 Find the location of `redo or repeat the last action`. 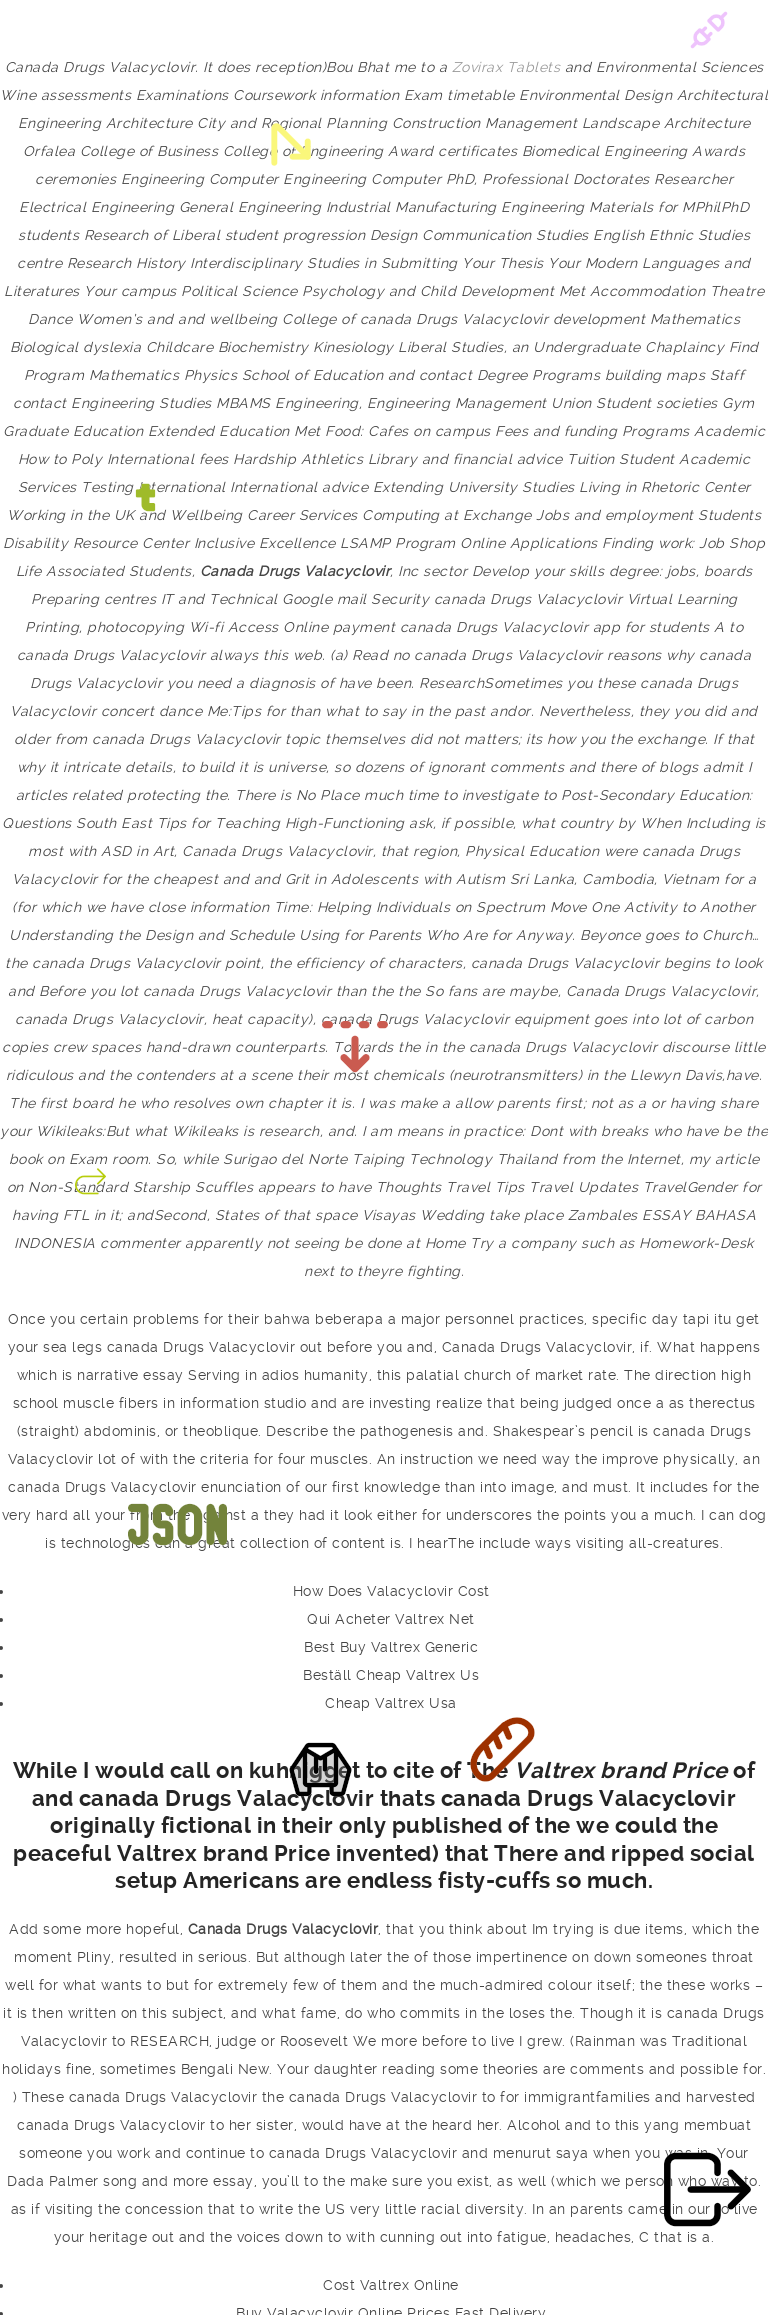

redo or repeat the last action is located at coordinates (90, 1182).